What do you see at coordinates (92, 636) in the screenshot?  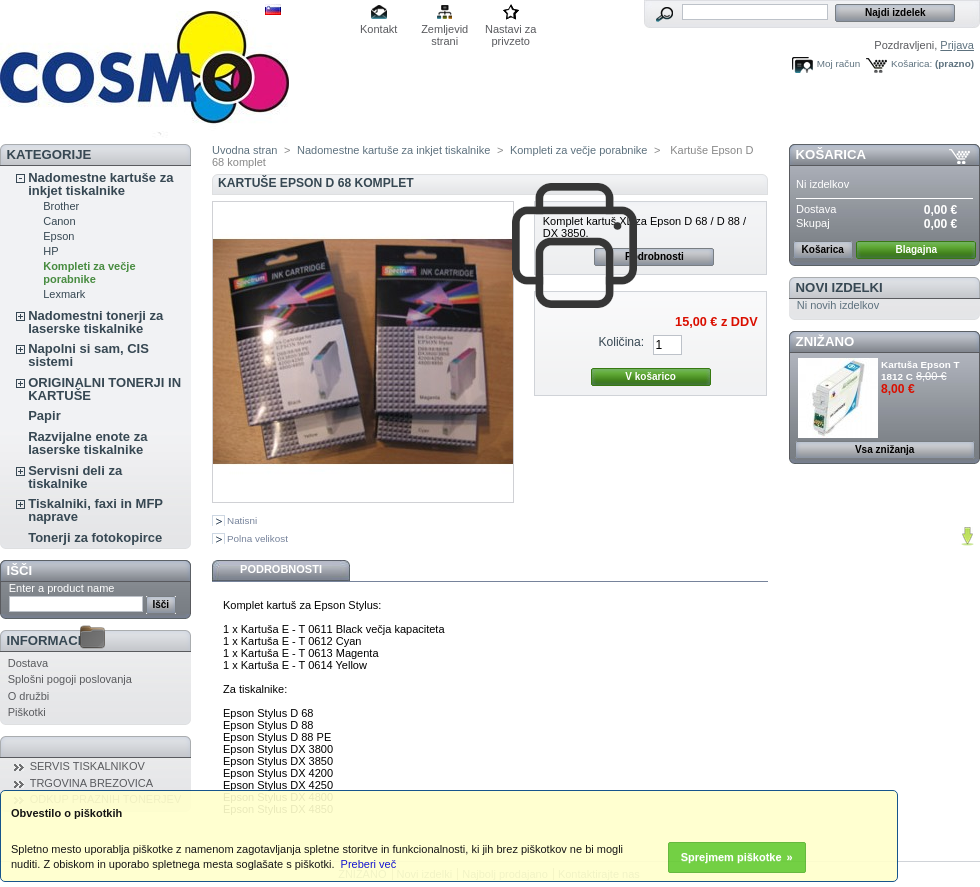 I see `open a folder to view its contents` at bounding box center [92, 636].